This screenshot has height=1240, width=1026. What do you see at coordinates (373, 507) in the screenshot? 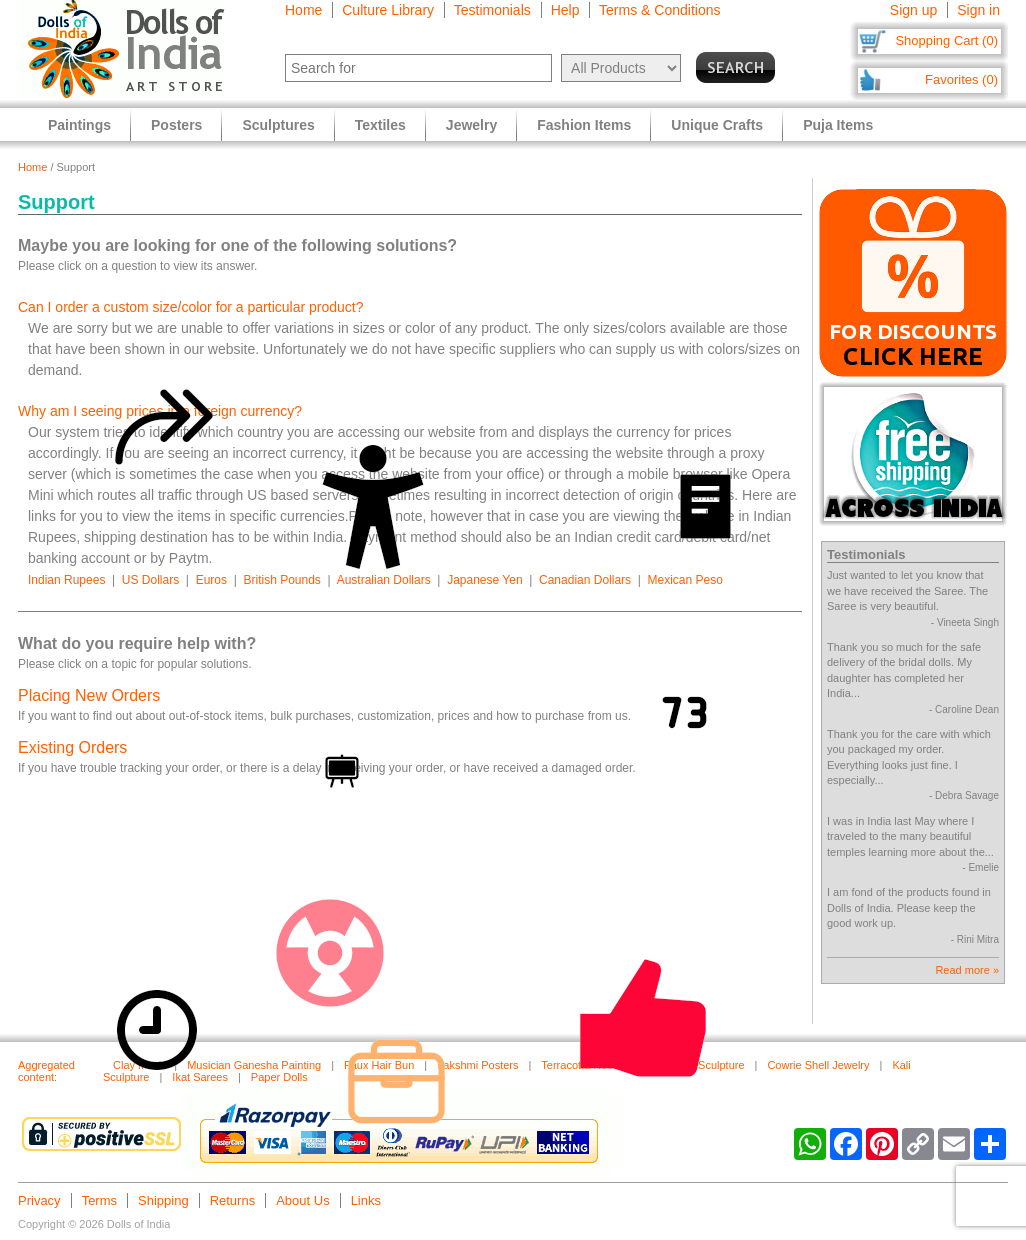
I see `access accessibility settings` at bounding box center [373, 507].